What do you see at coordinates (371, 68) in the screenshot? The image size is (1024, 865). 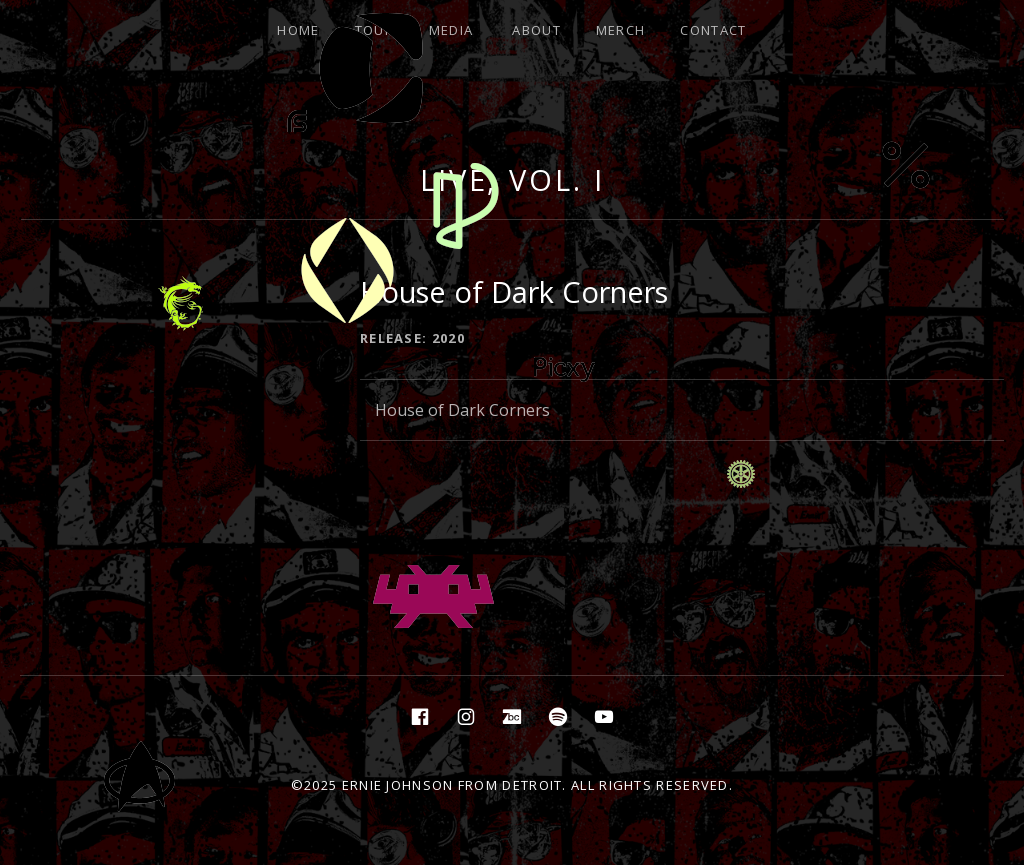 I see `conekta payment platform logo` at bounding box center [371, 68].